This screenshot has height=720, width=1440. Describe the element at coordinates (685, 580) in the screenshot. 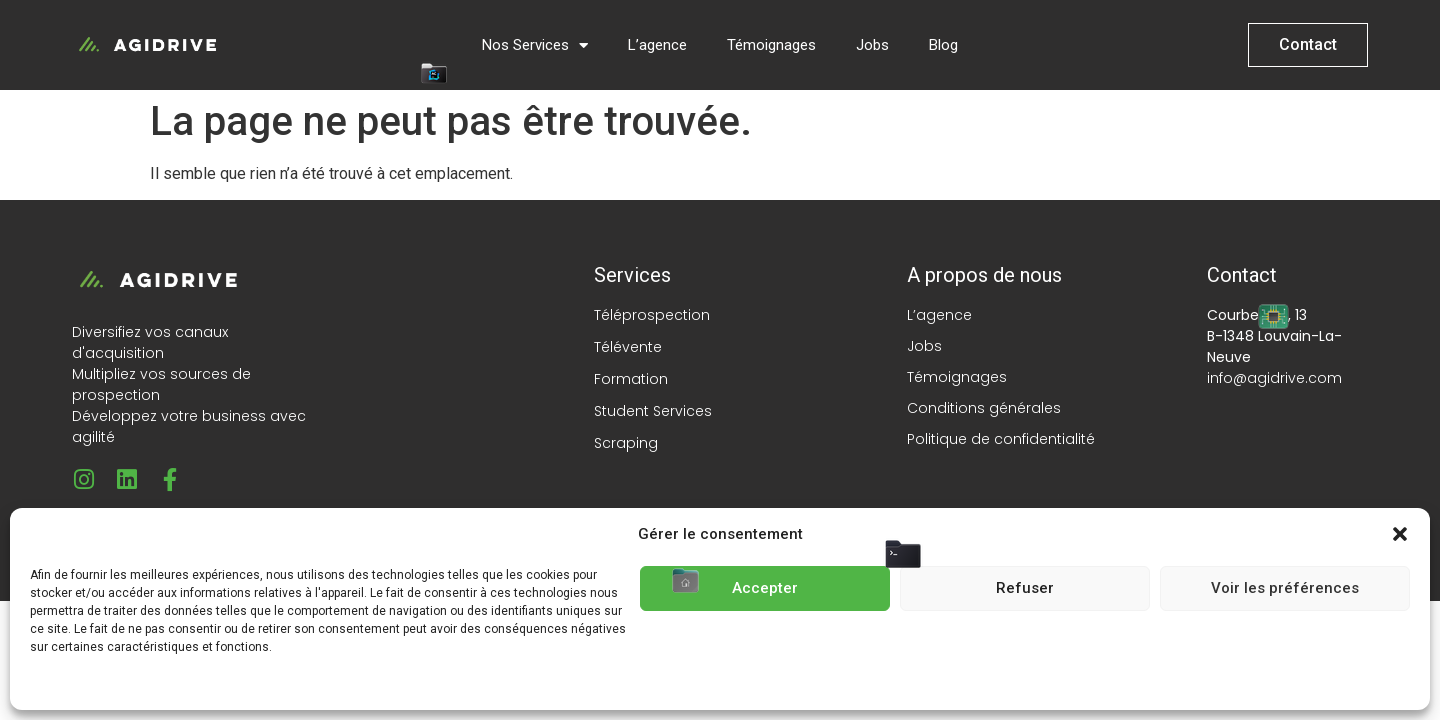

I see `access your home folder` at that location.